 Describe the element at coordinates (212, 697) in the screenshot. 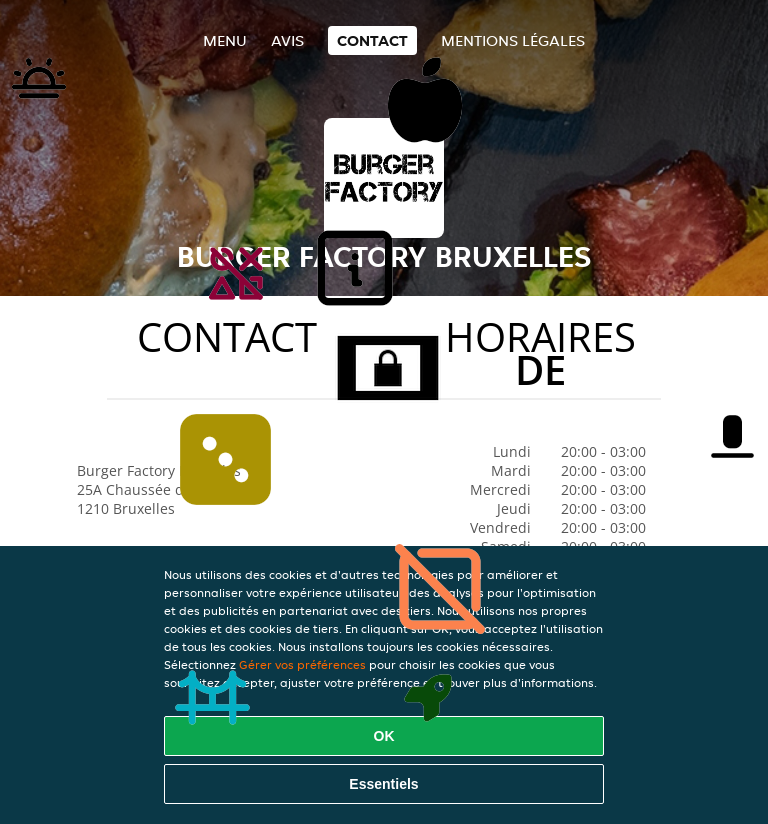

I see `view bridge or infrastructure information` at that location.